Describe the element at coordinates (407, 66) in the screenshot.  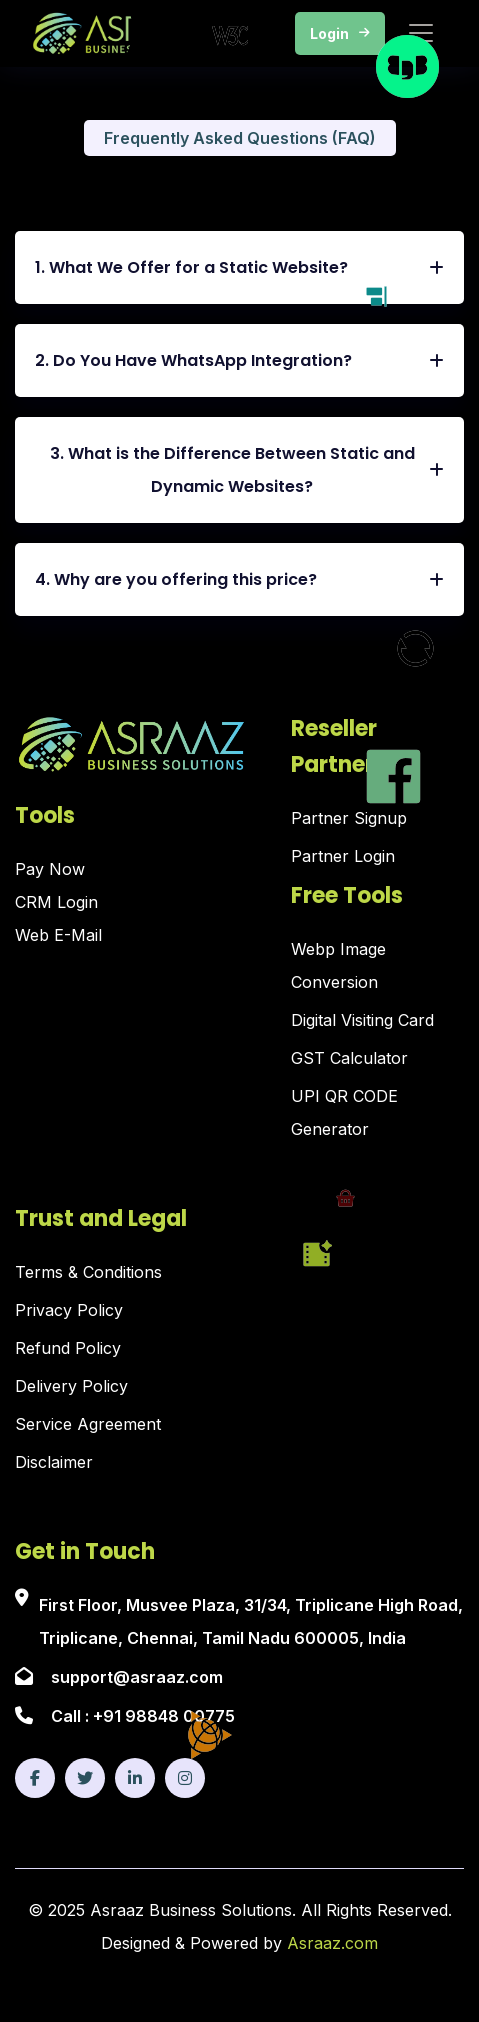
I see `EnterpriseDB company logo` at that location.